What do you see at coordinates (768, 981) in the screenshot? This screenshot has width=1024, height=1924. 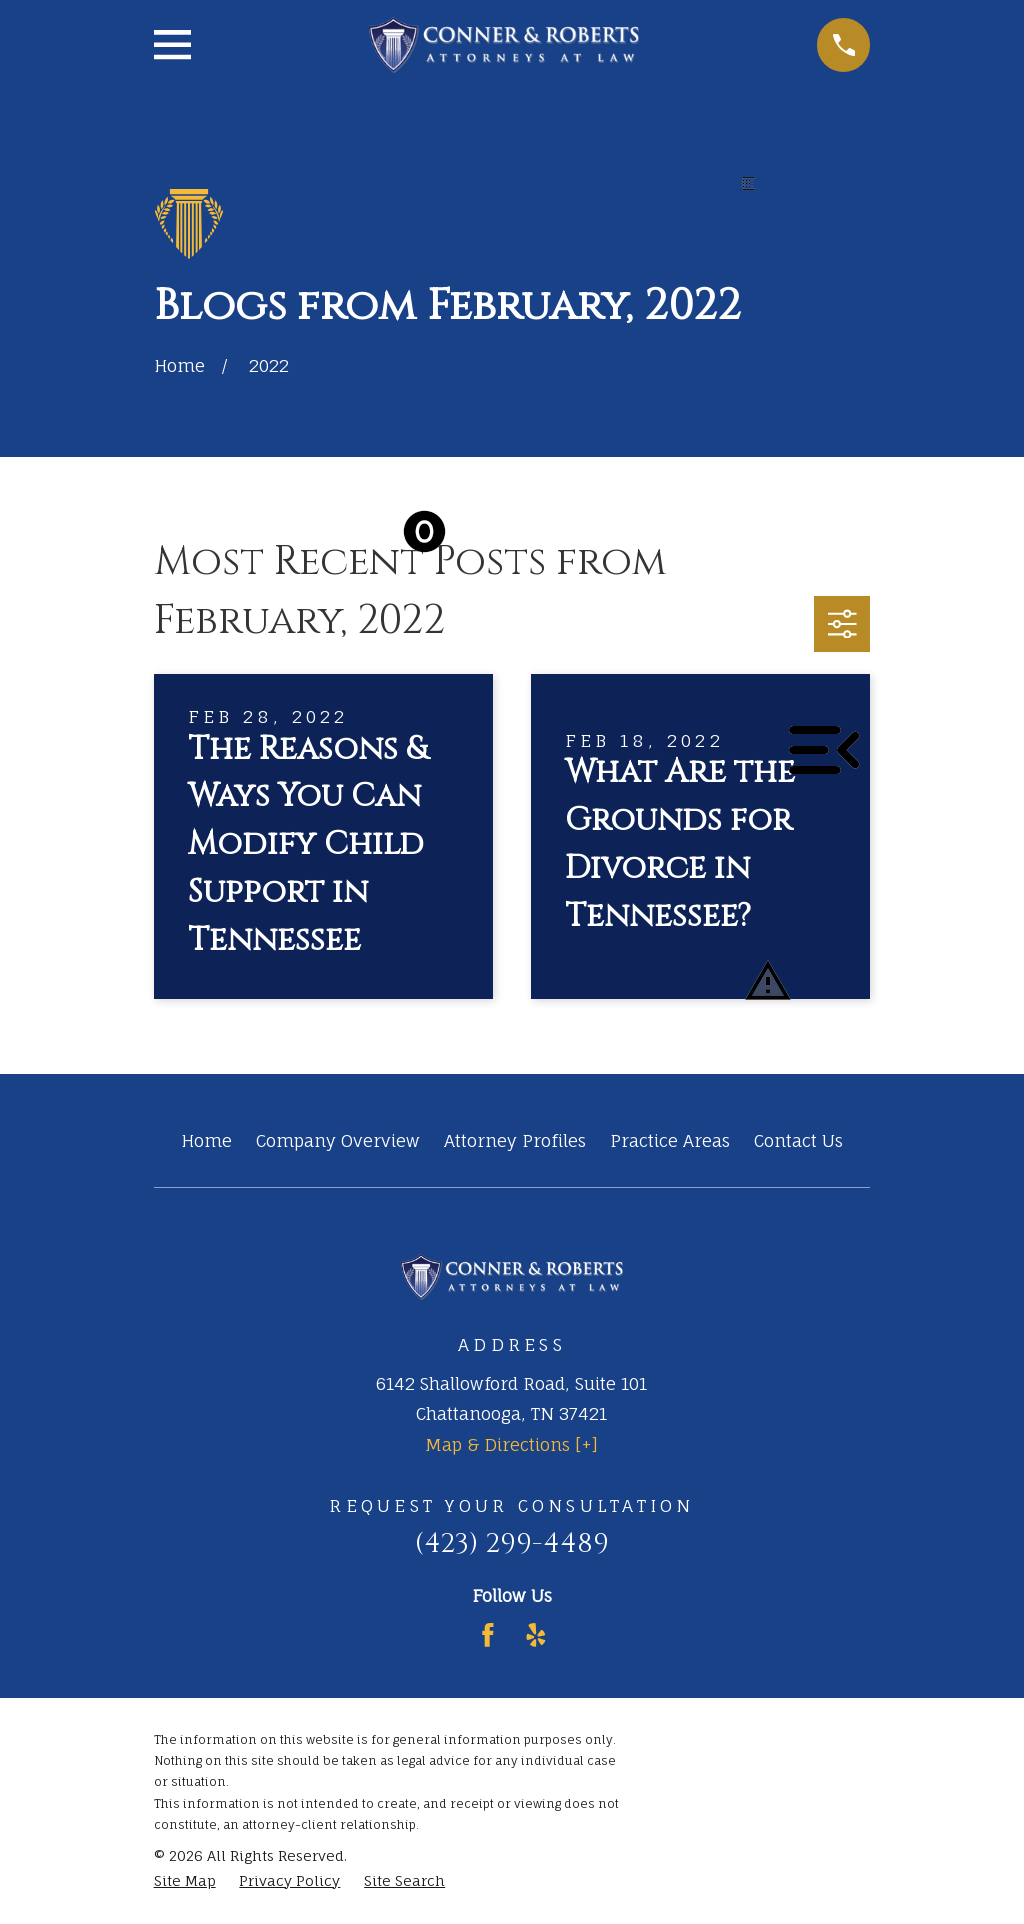 I see `indicates a warning or potential issue` at bounding box center [768, 981].